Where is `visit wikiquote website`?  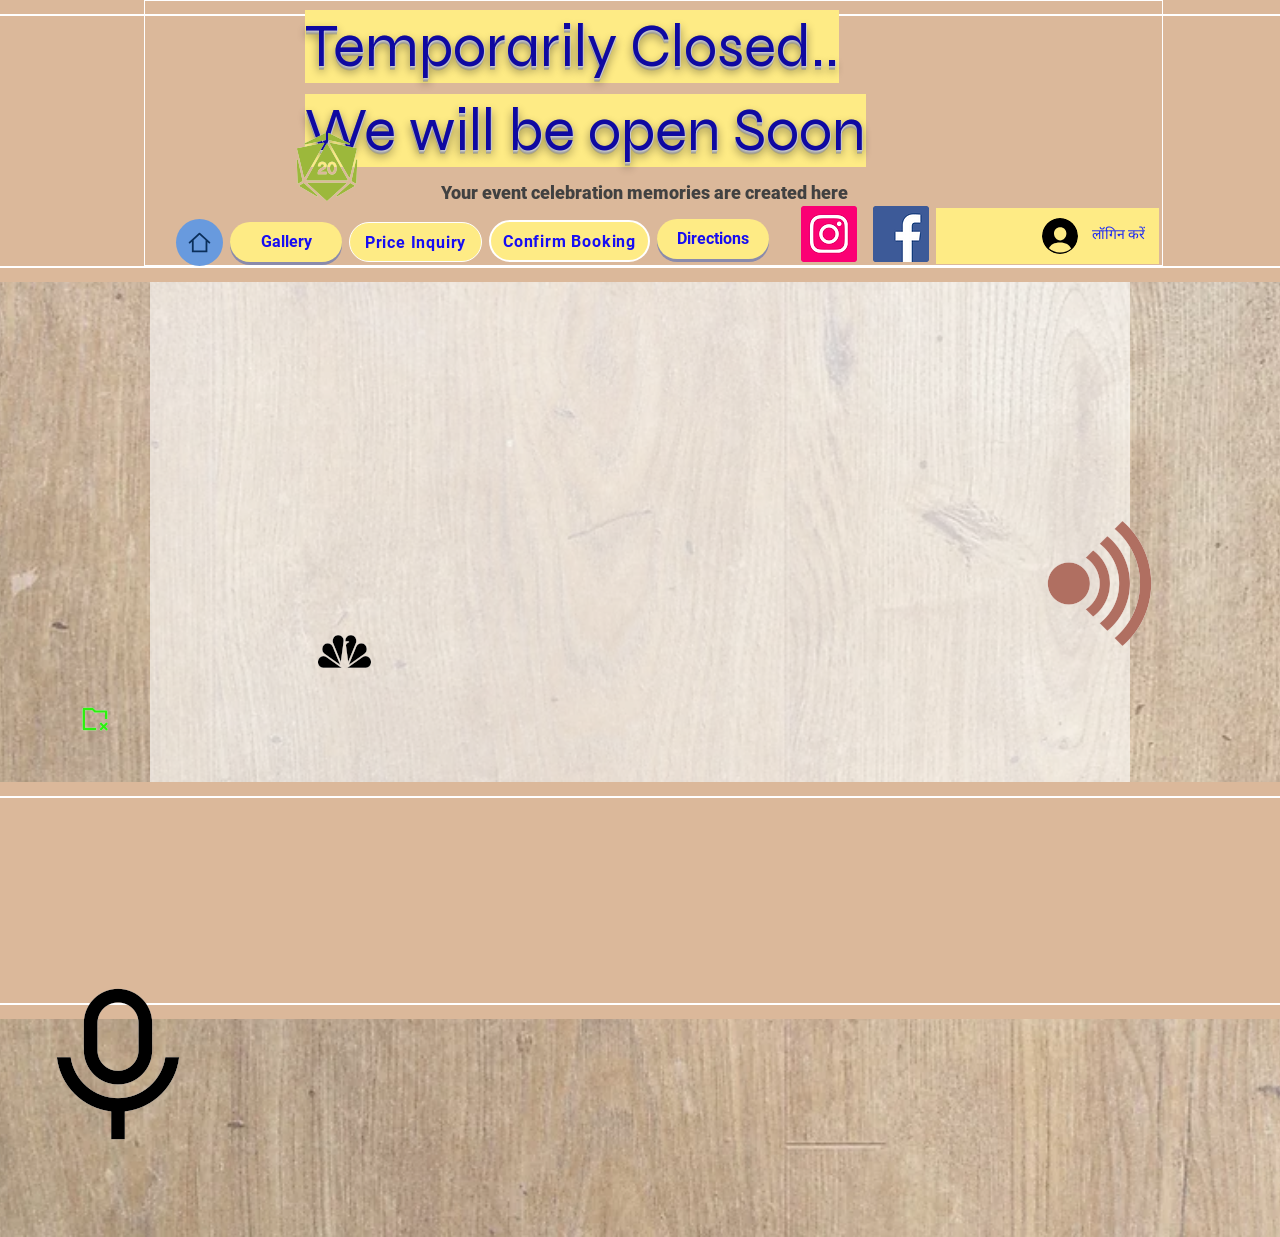 visit wikiquote website is located at coordinates (1099, 583).